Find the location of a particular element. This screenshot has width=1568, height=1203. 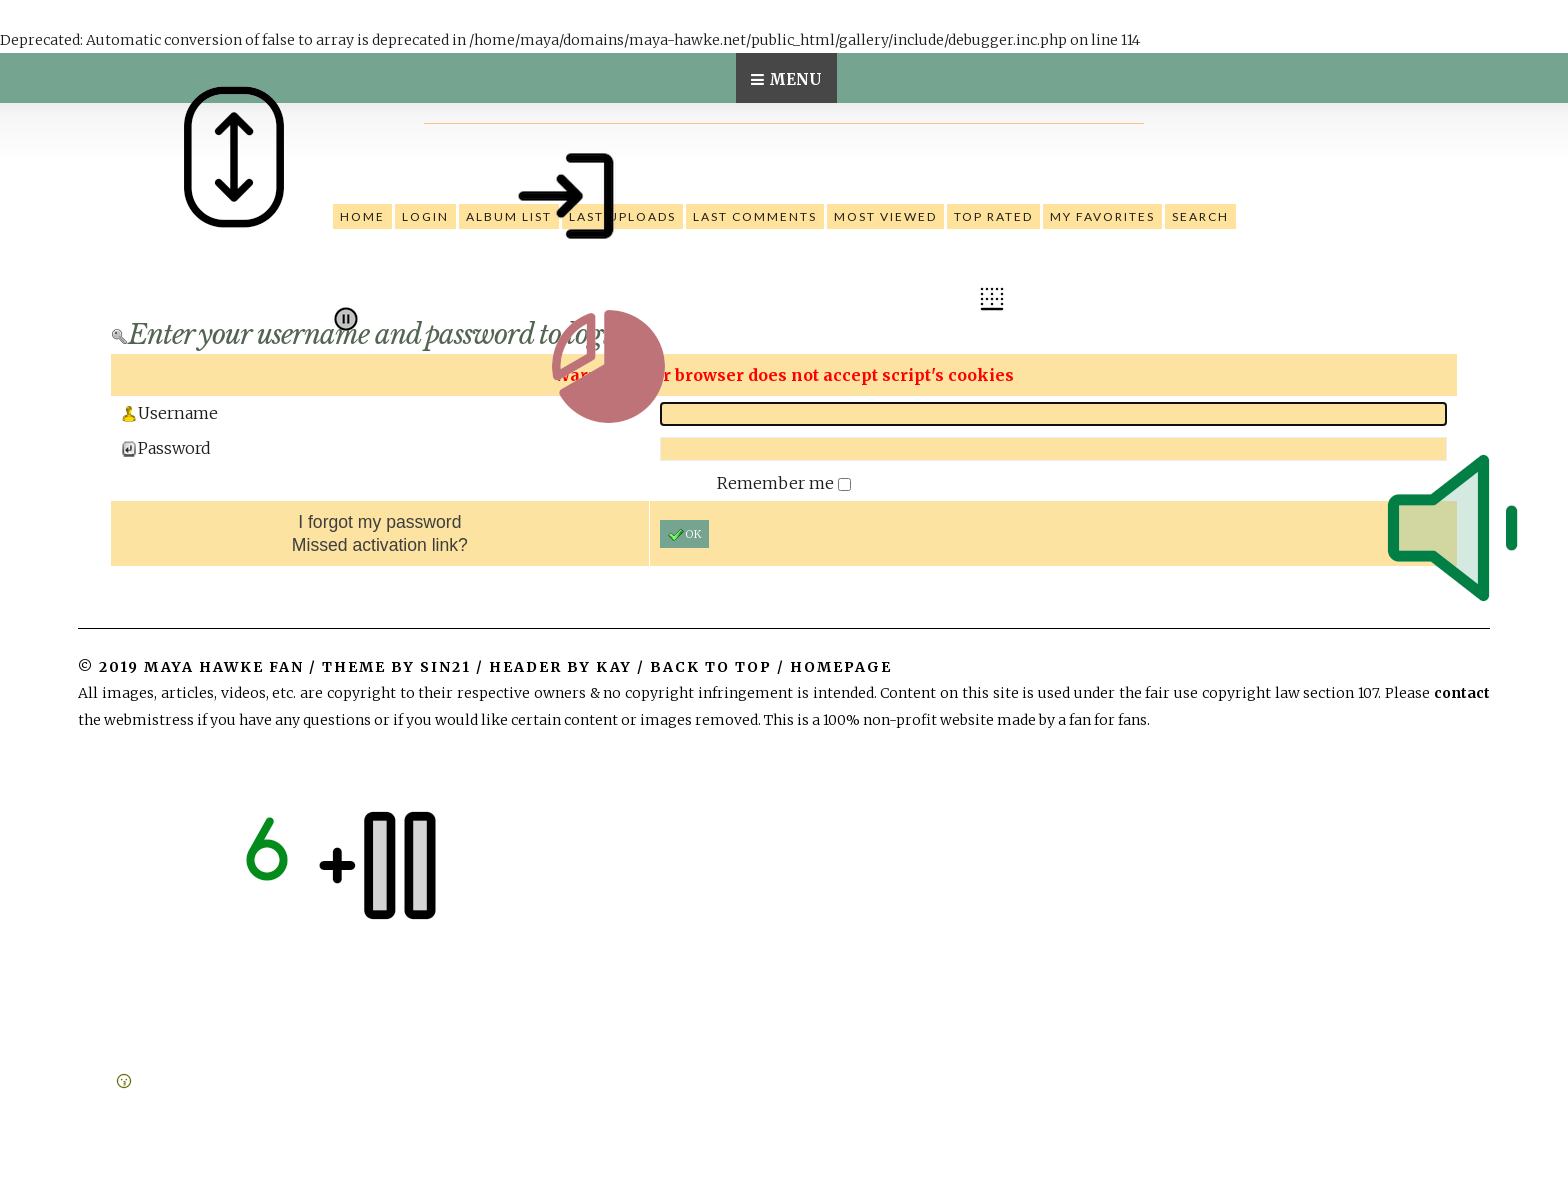

apply border to bottom edge of cell or element is located at coordinates (992, 299).